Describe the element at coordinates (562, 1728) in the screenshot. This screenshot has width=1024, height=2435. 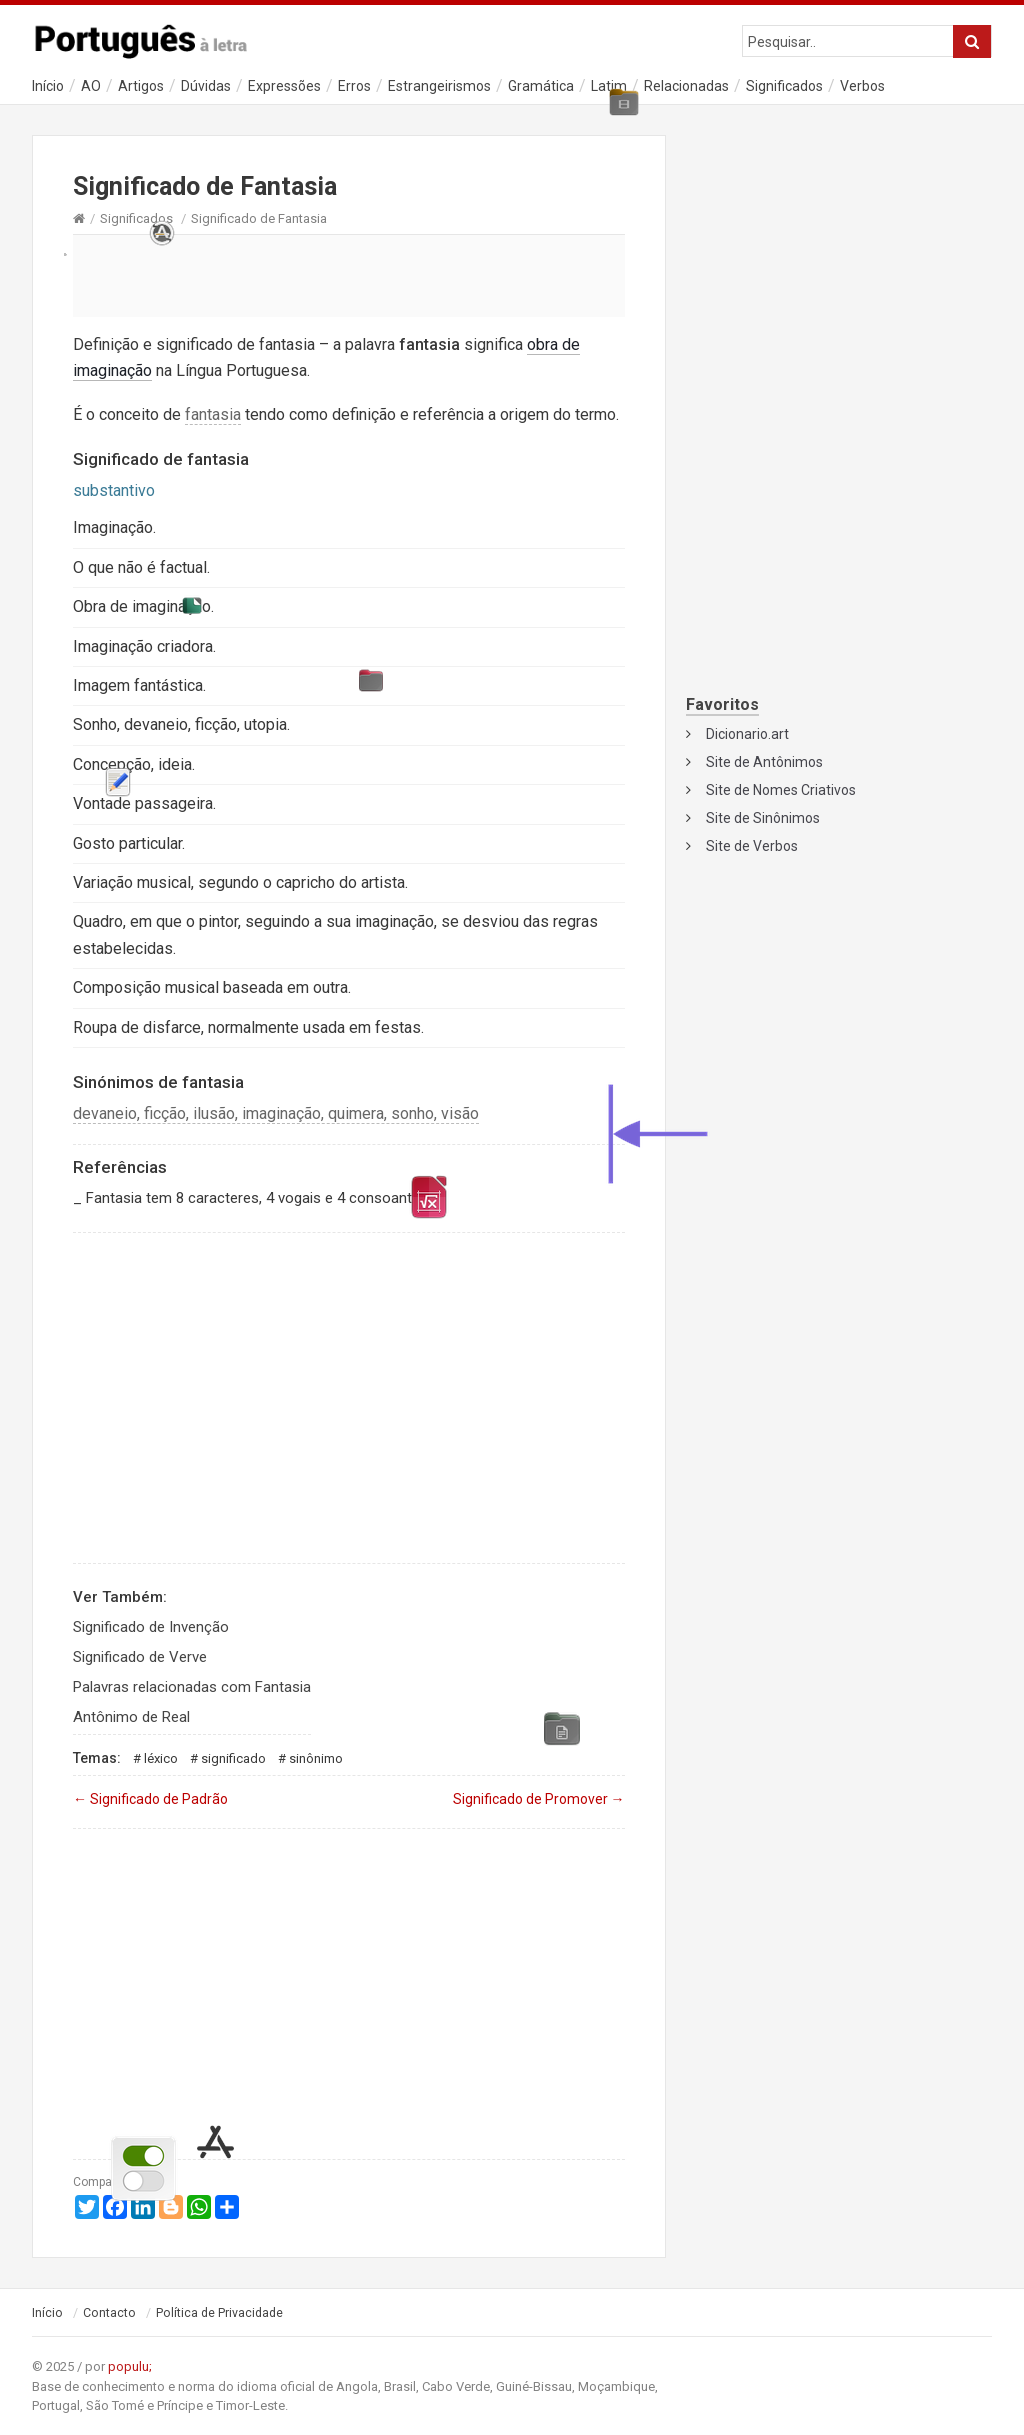
I see `open your documents folder` at that location.